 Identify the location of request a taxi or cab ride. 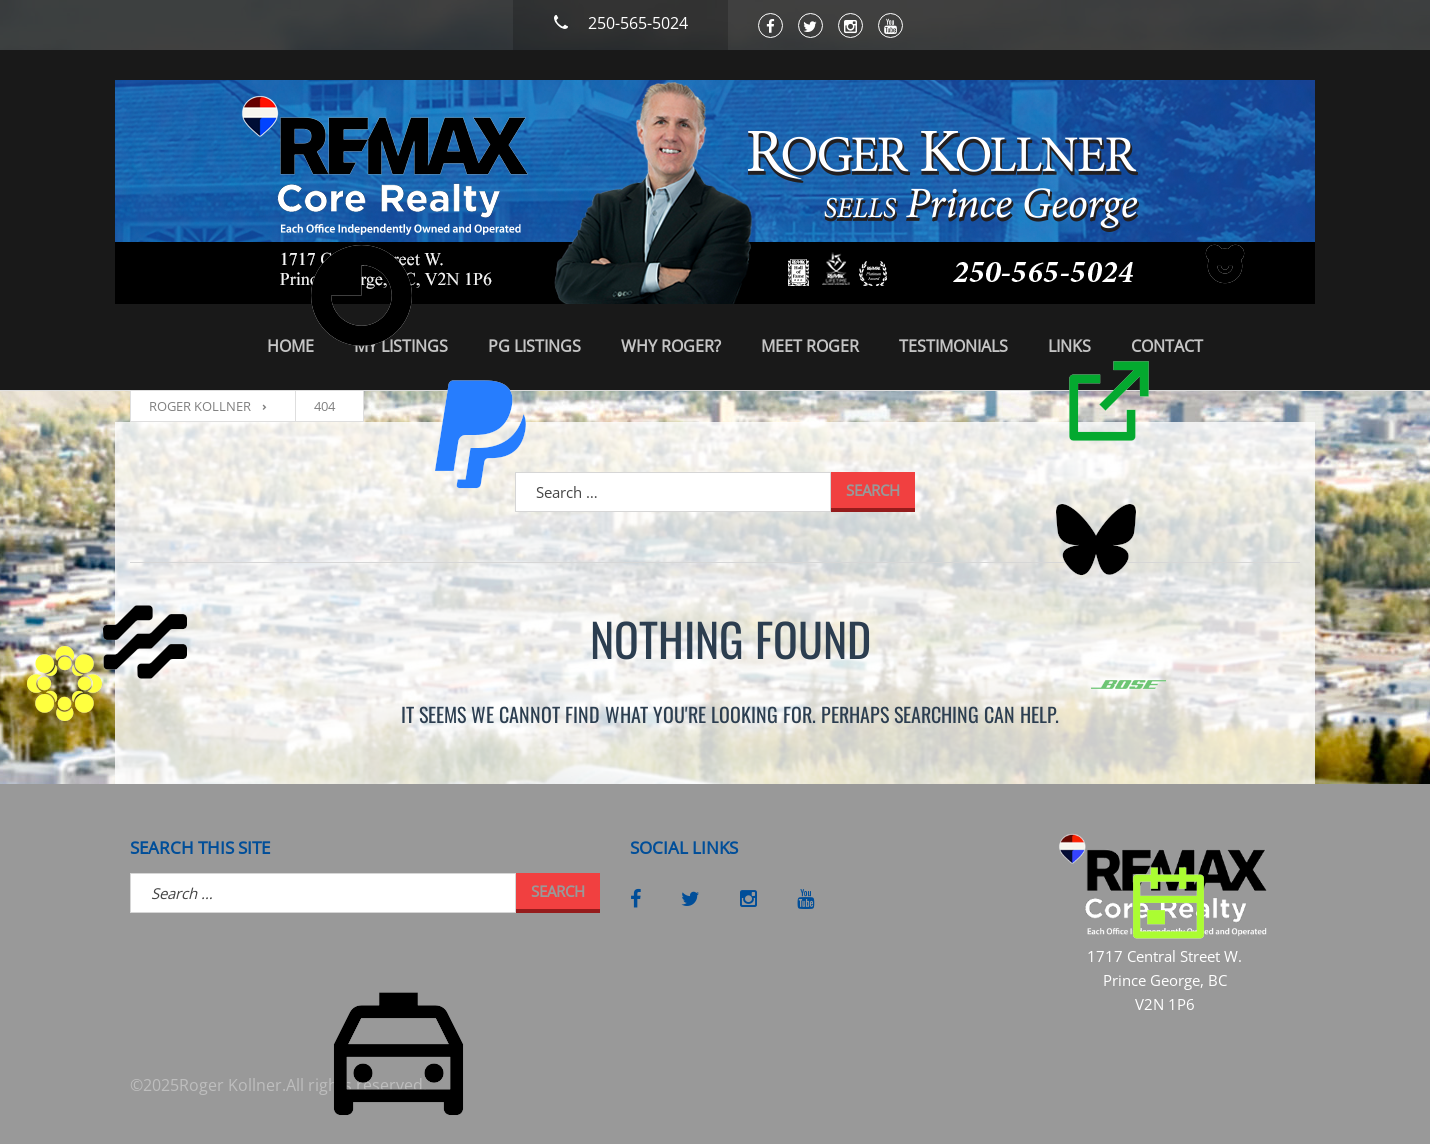
(398, 1050).